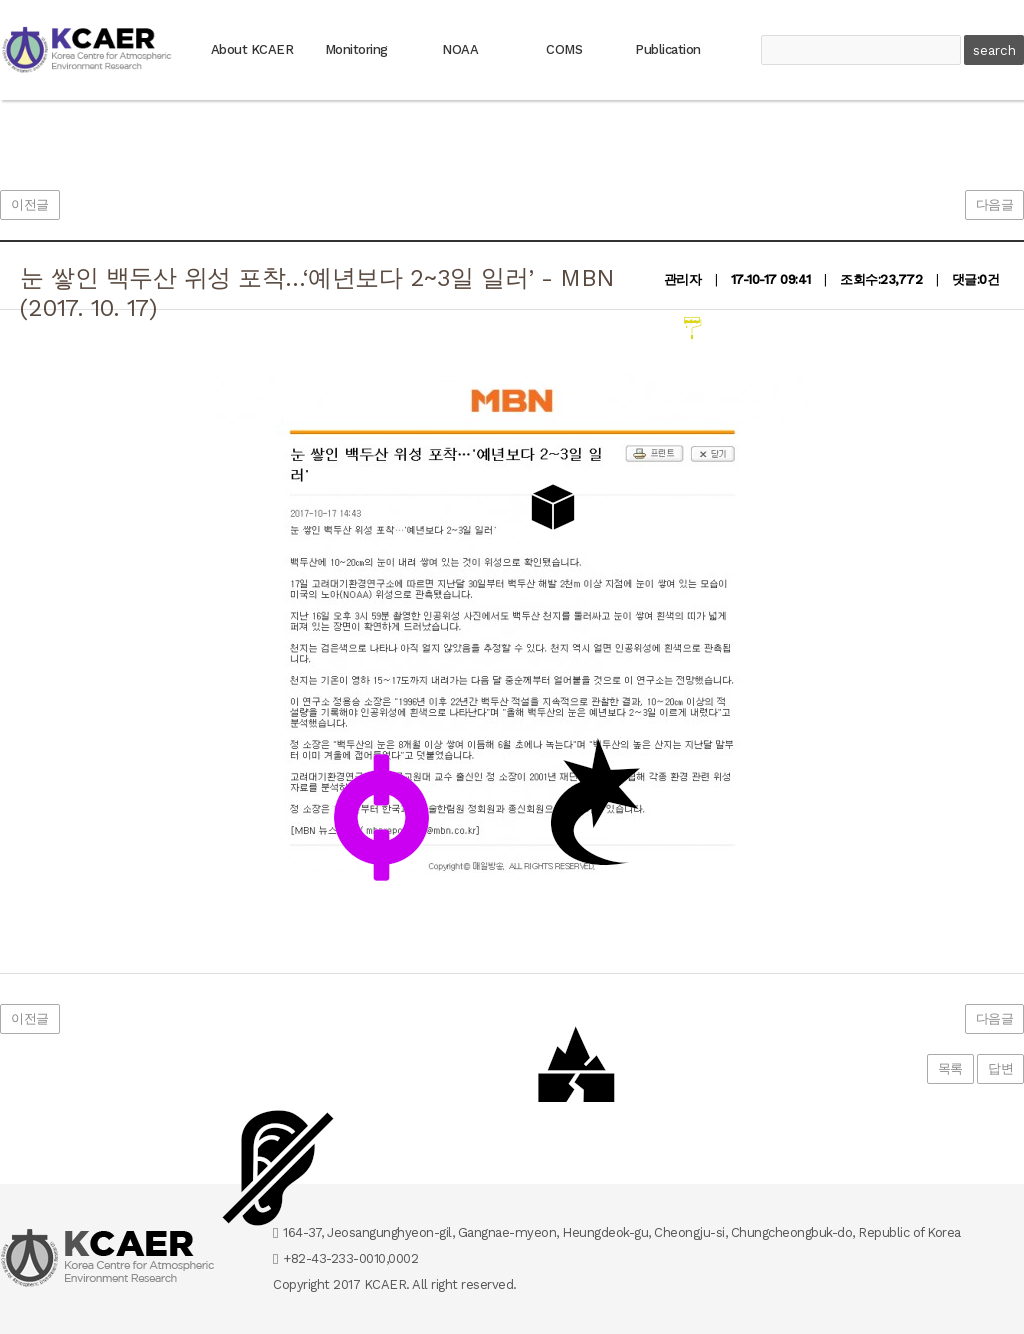 The width and height of the screenshot is (1024, 1334). Describe the element at coordinates (278, 1168) in the screenshot. I see `indicates hearing assistance is unavailable` at that location.